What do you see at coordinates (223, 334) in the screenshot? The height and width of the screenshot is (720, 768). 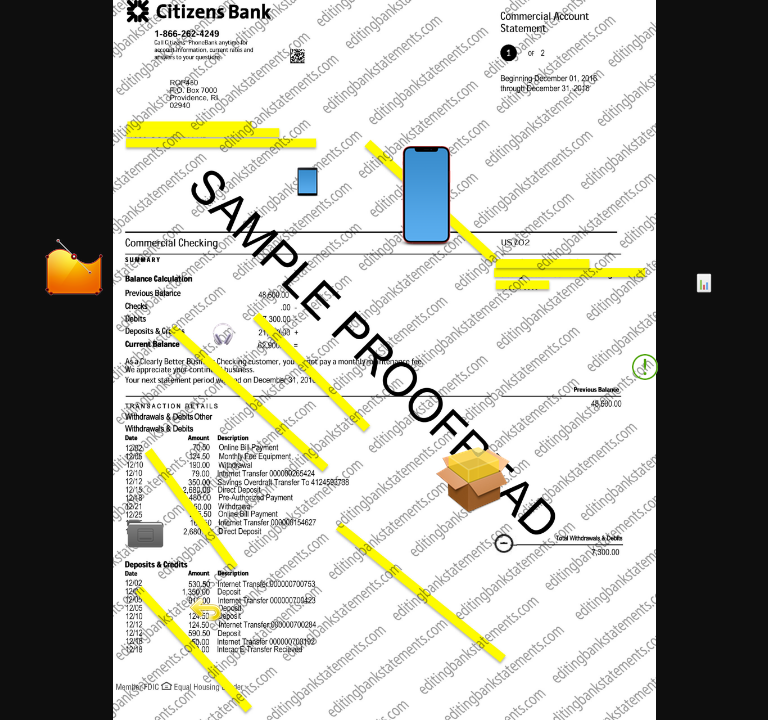 I see `indicates connected bluetooth headphones` at bounding box center [223, 334].